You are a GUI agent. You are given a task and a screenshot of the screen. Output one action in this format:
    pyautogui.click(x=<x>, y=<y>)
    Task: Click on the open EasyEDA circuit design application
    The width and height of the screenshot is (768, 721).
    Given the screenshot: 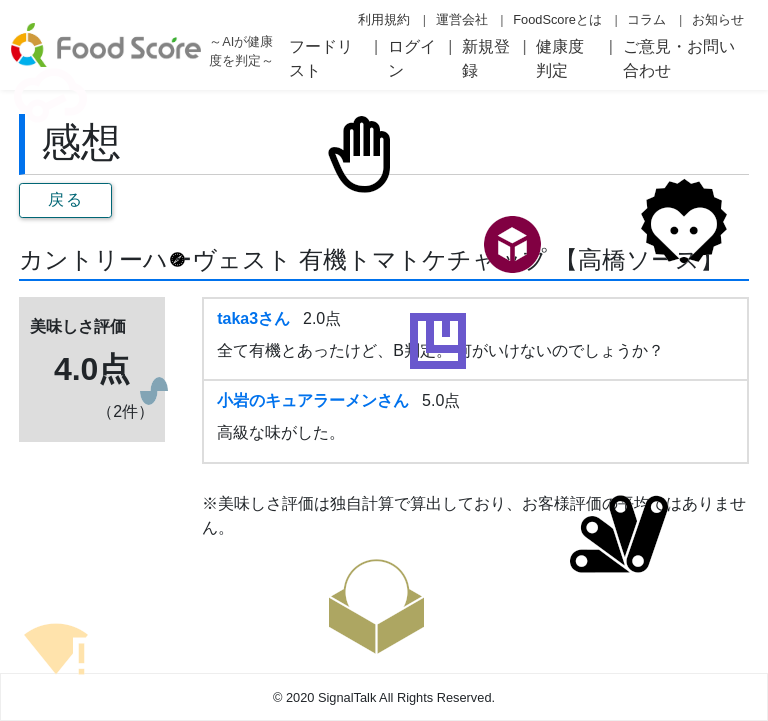 What is the action you would take?
    pyautogui.click(x=50, y=95)
    